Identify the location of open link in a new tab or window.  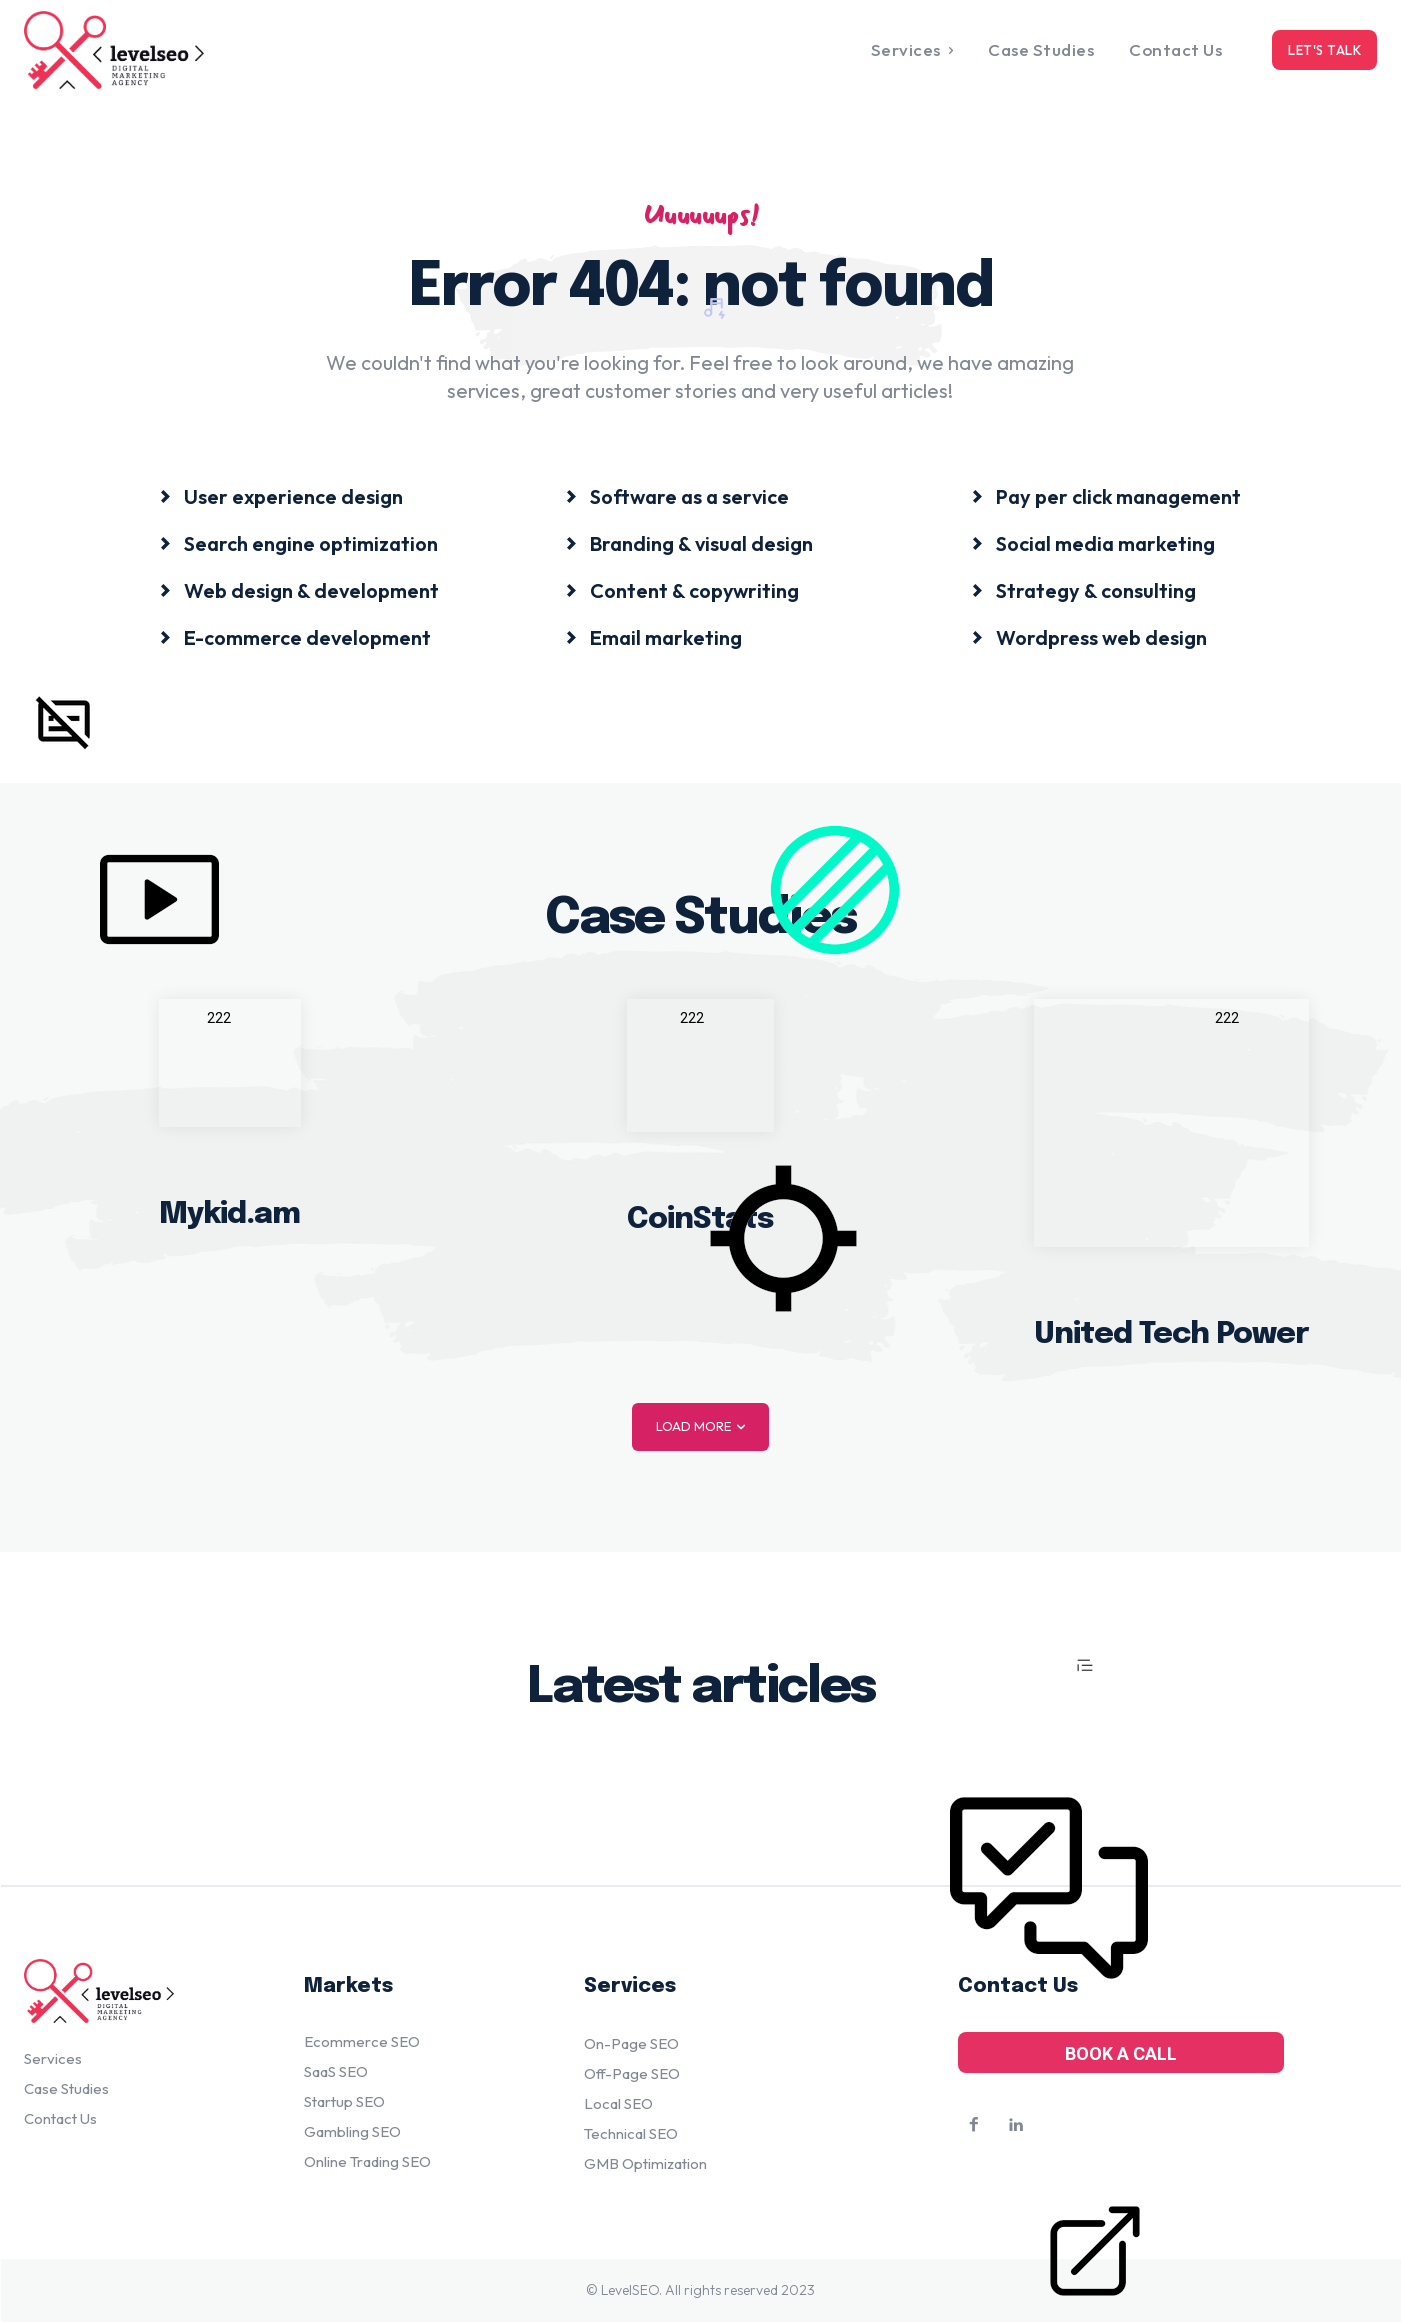
(1095, 2251).